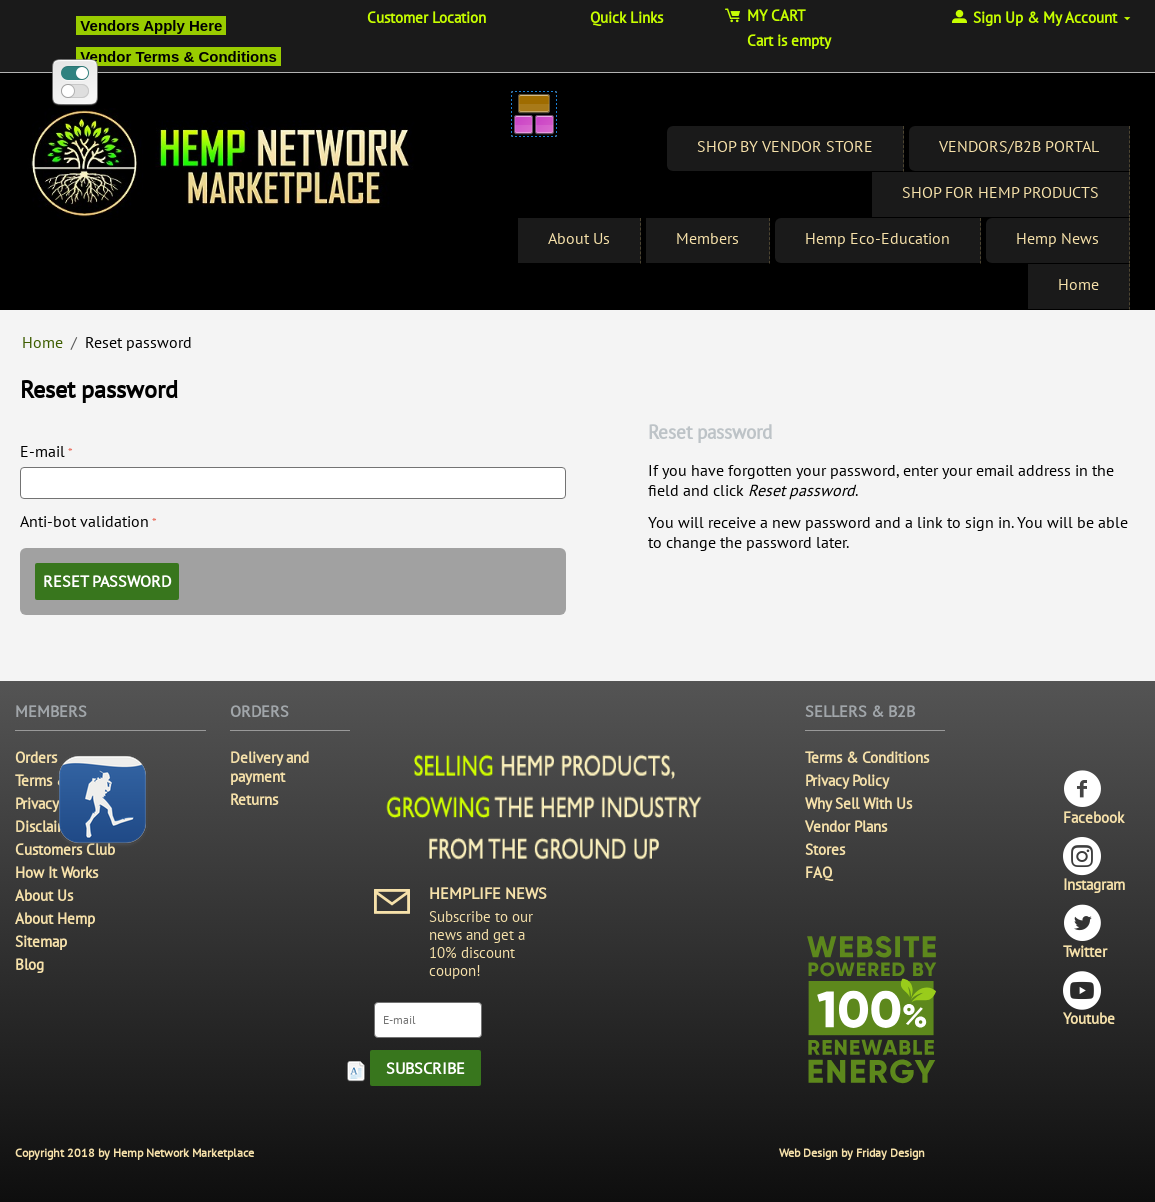 This screenshot has width=1155, height=1202. I want to click on open gnome tweaks to customize system settings, so click(75, 82).